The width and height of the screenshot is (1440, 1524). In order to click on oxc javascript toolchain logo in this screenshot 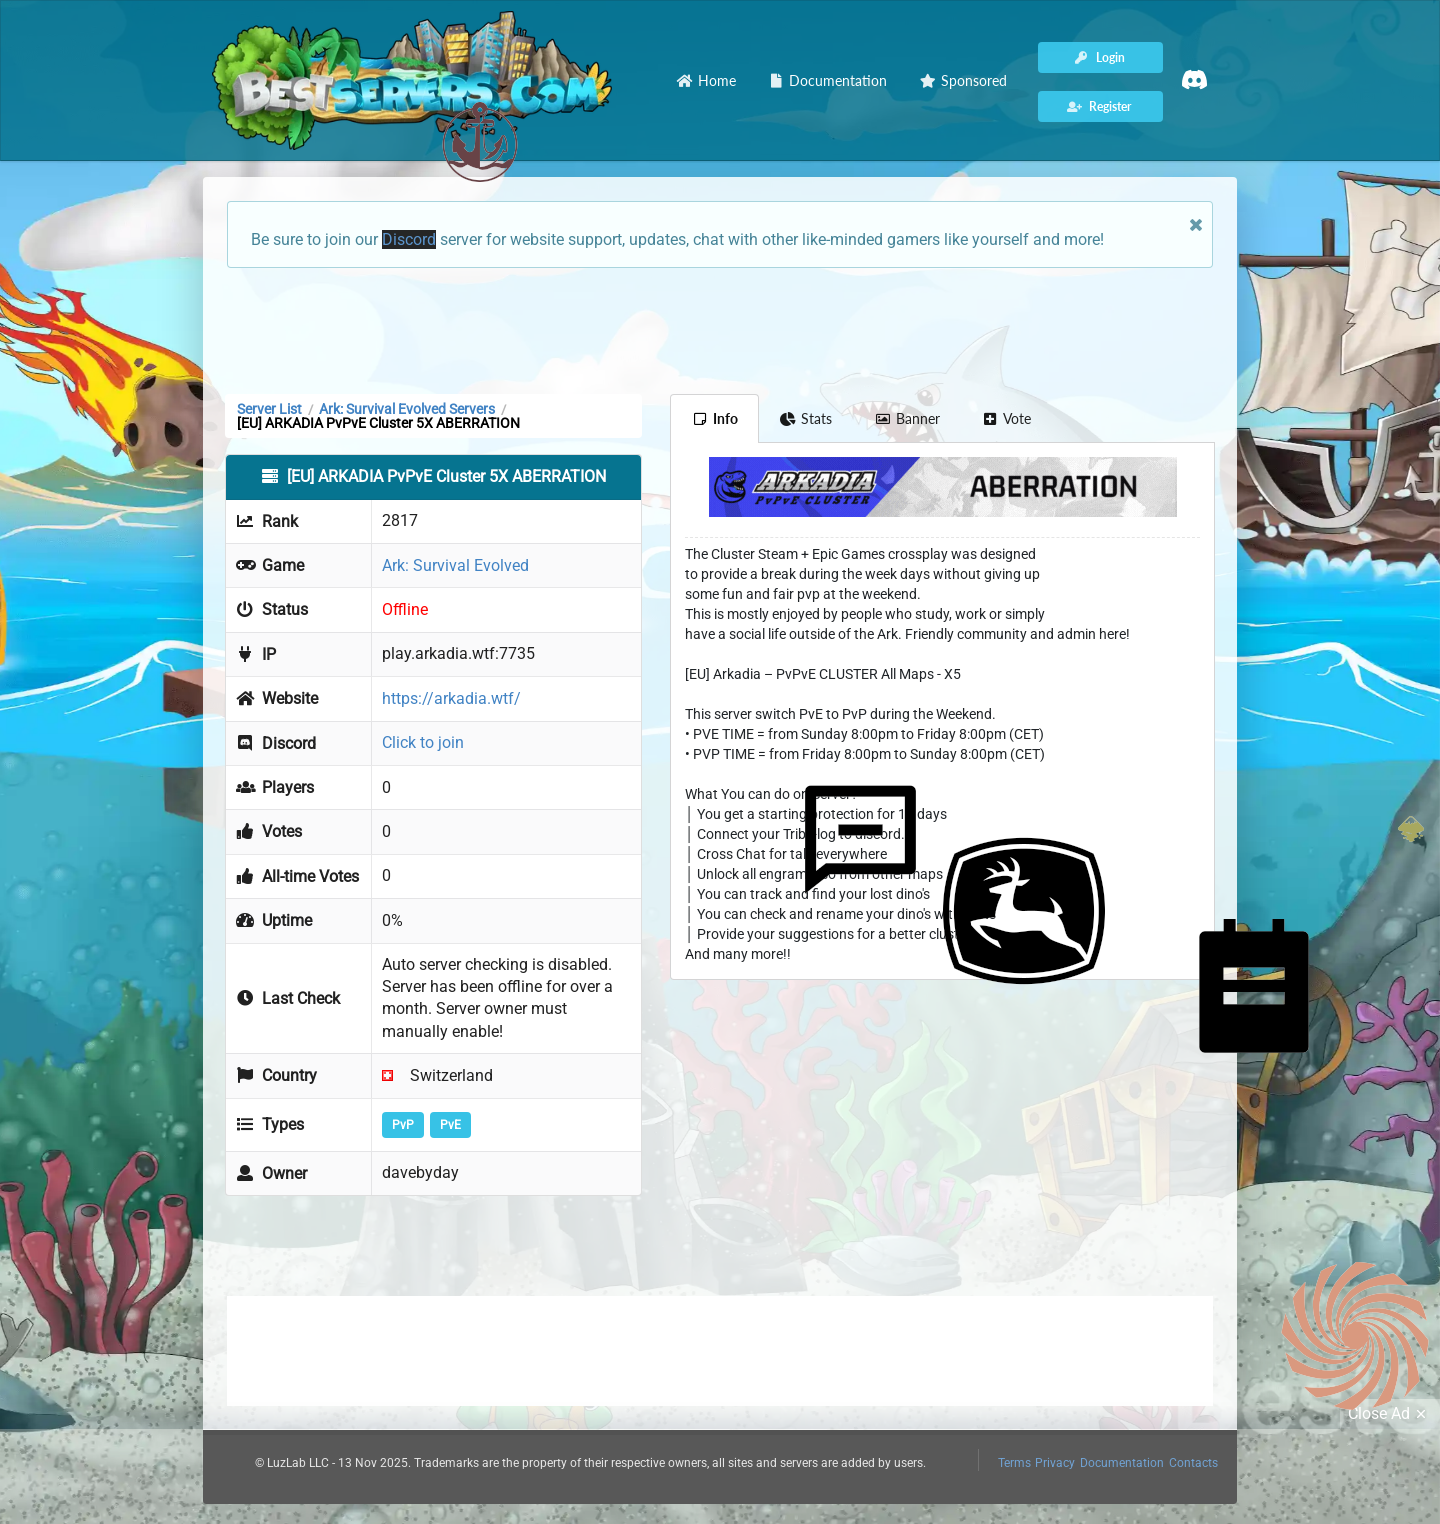, I will do `click(480, 142)`.